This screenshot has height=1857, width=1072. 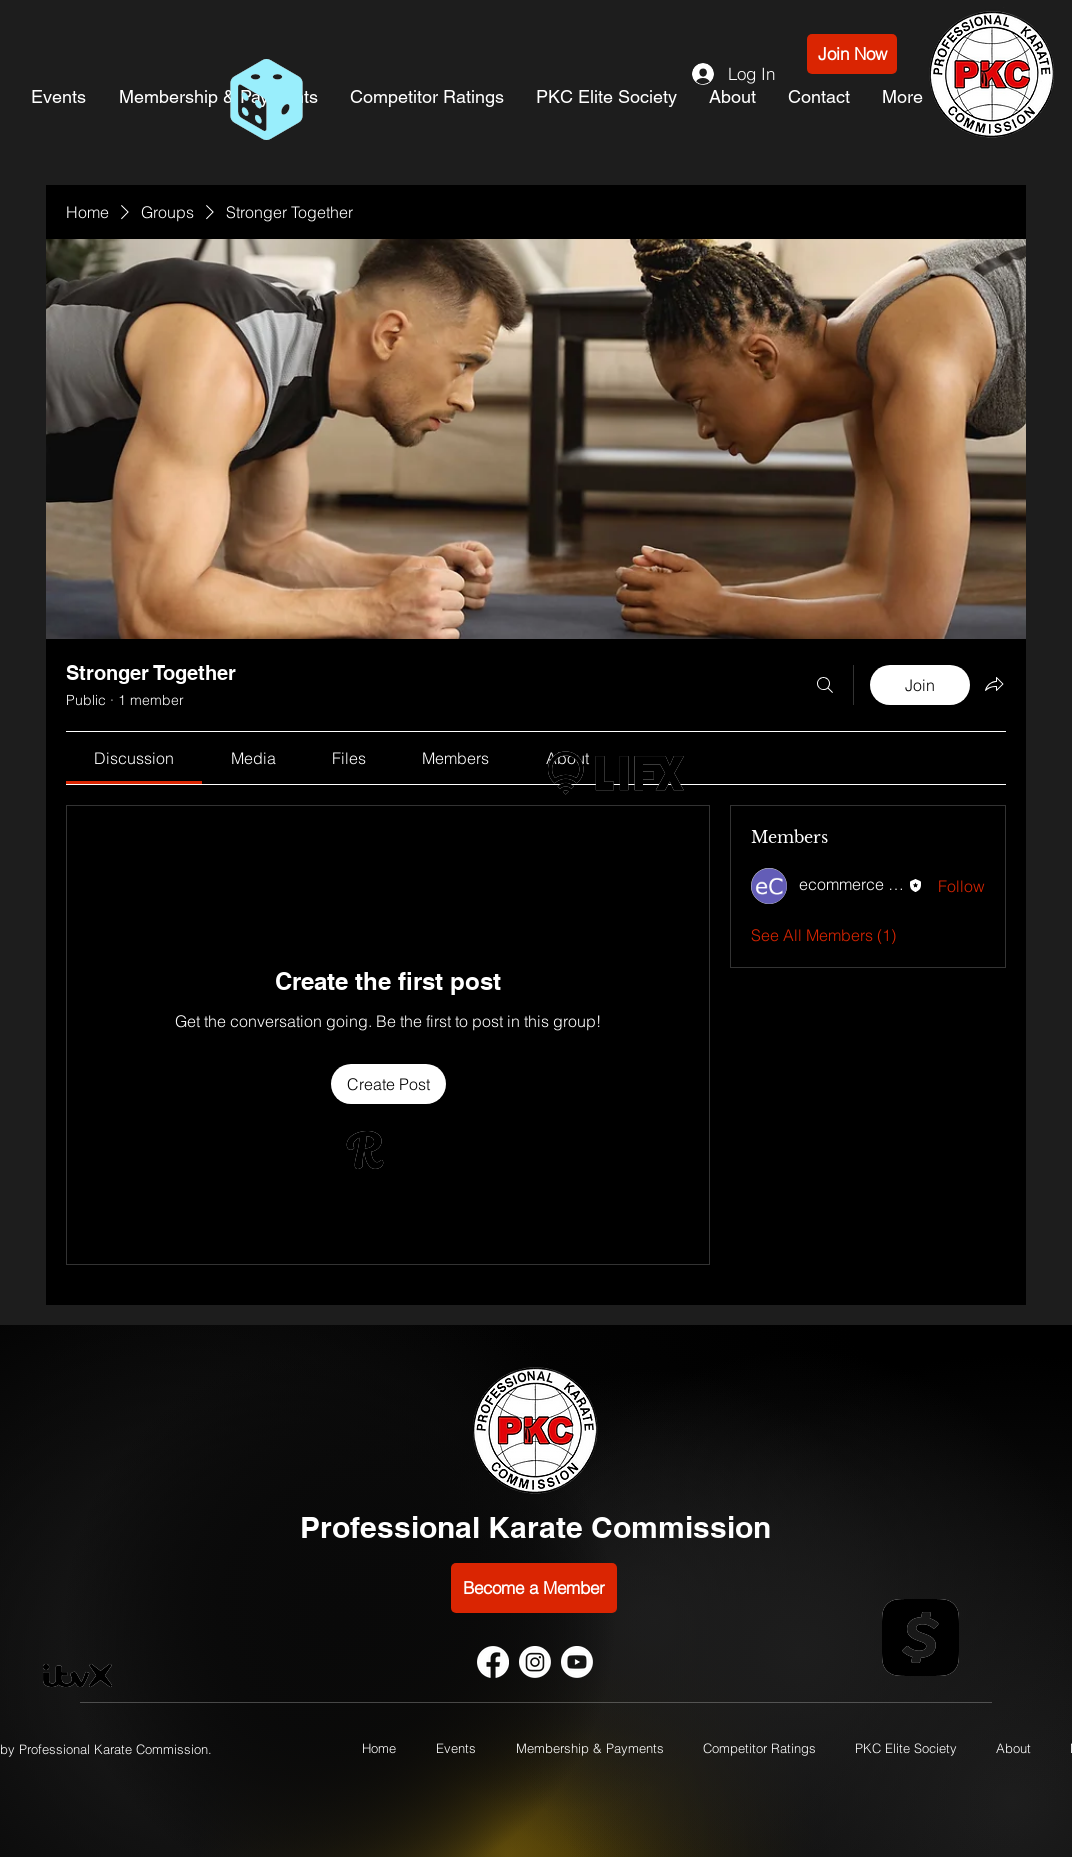 What do you see at coordinates (77, 1675) in the screenshot?
I see `open the ITVX streaming app` at bounding box center [77, 1675].